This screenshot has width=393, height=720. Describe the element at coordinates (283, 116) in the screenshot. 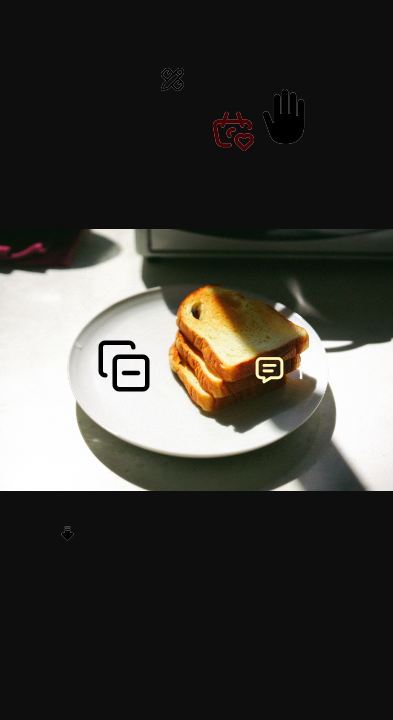

I see `stop or halt an action` at that location.